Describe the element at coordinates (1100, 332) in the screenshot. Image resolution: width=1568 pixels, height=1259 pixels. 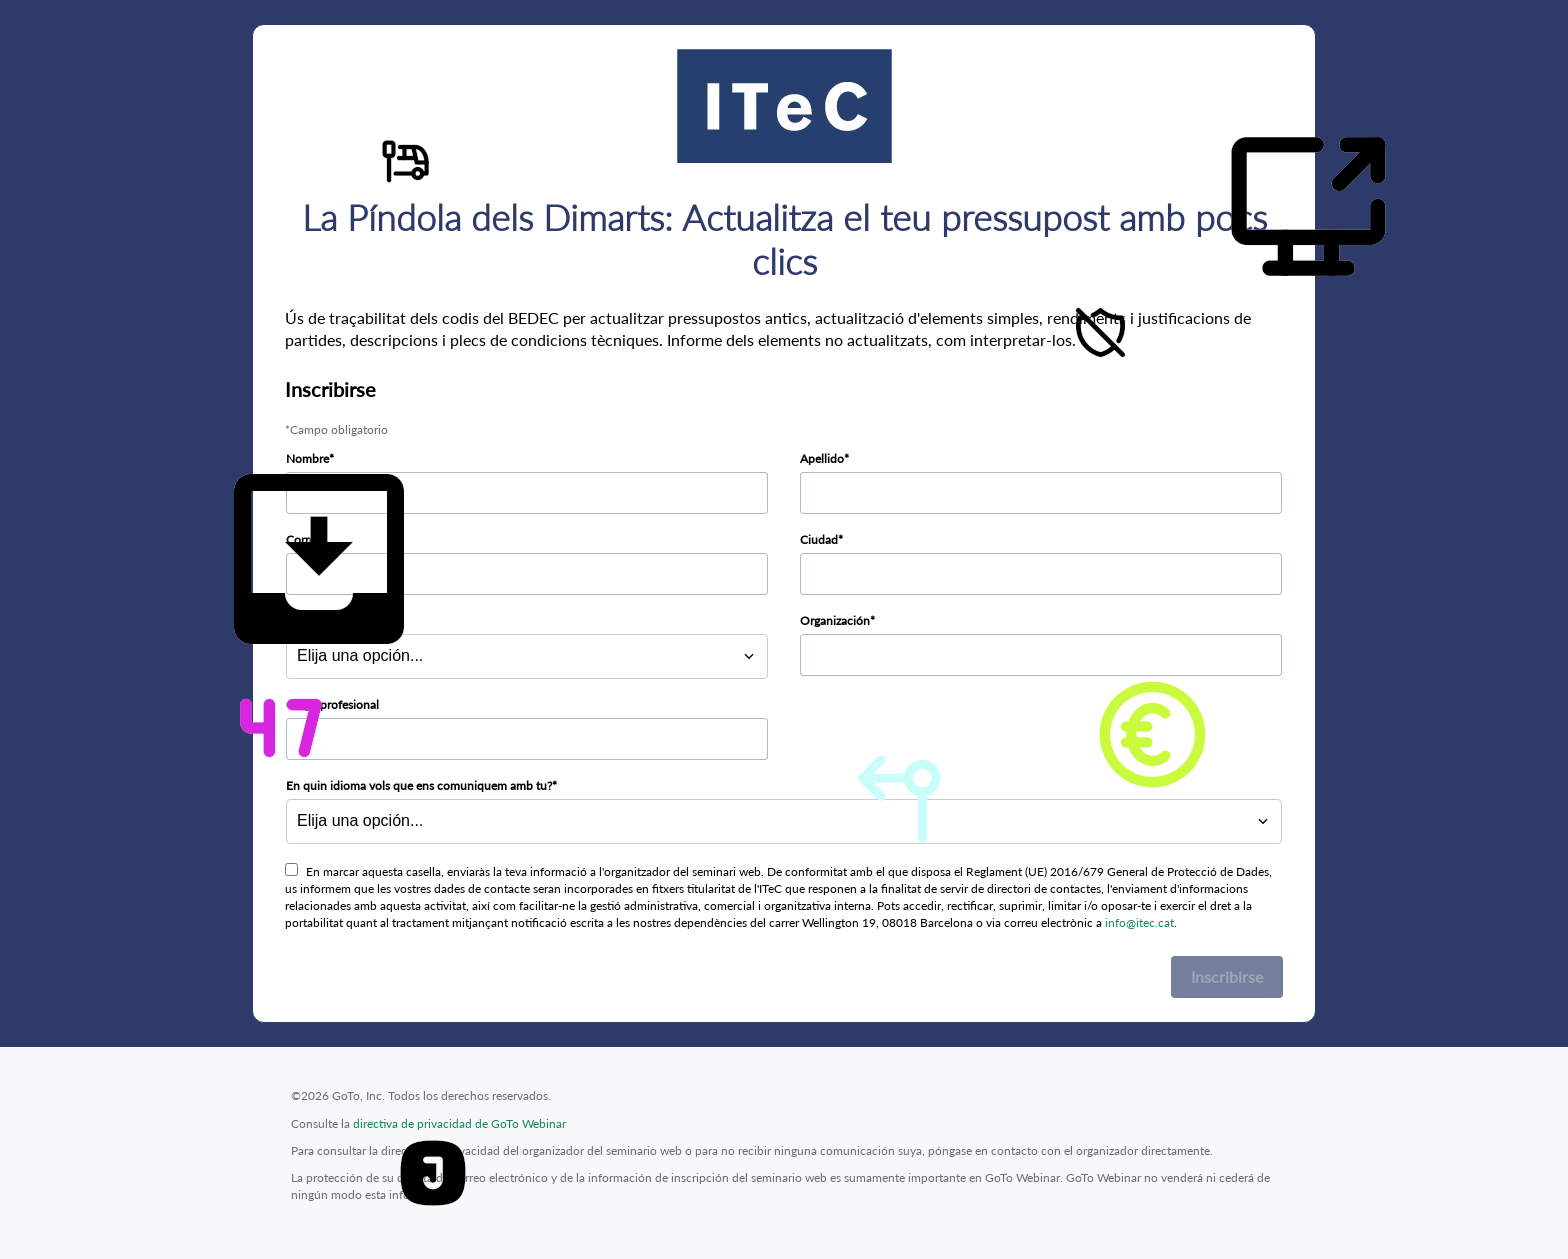
I see `disable security protection` at that location.